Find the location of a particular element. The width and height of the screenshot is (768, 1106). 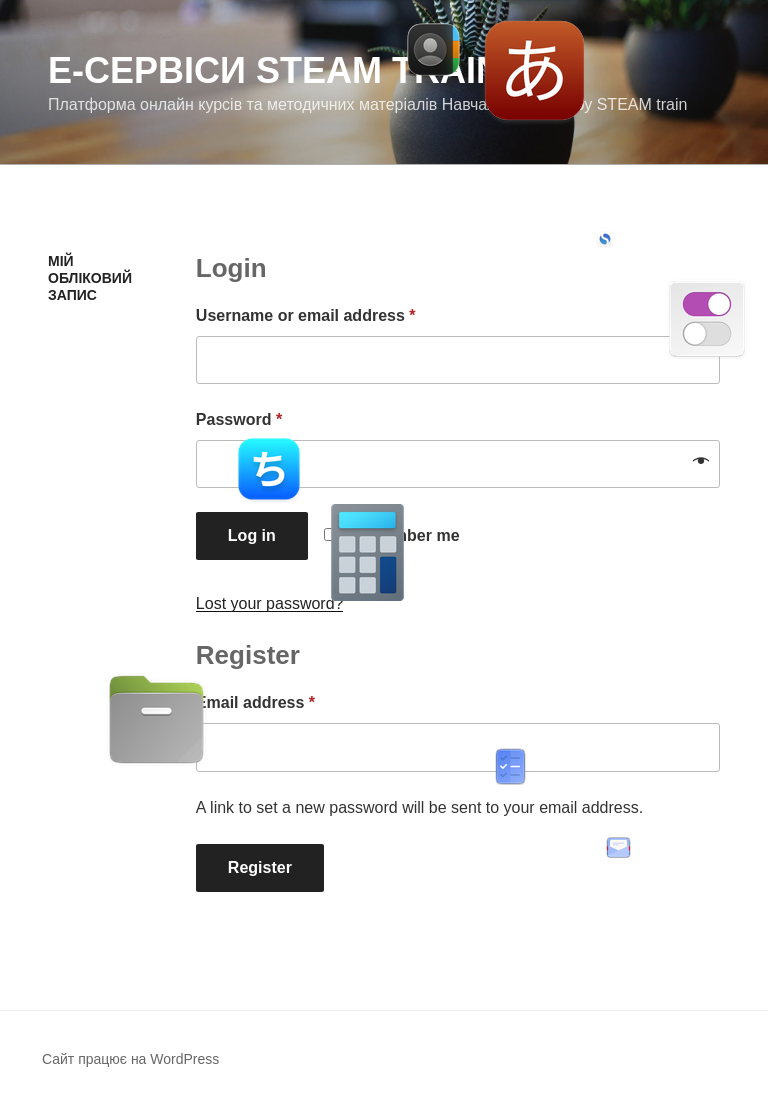

open the file manager application is located at coordinates (156, 719).